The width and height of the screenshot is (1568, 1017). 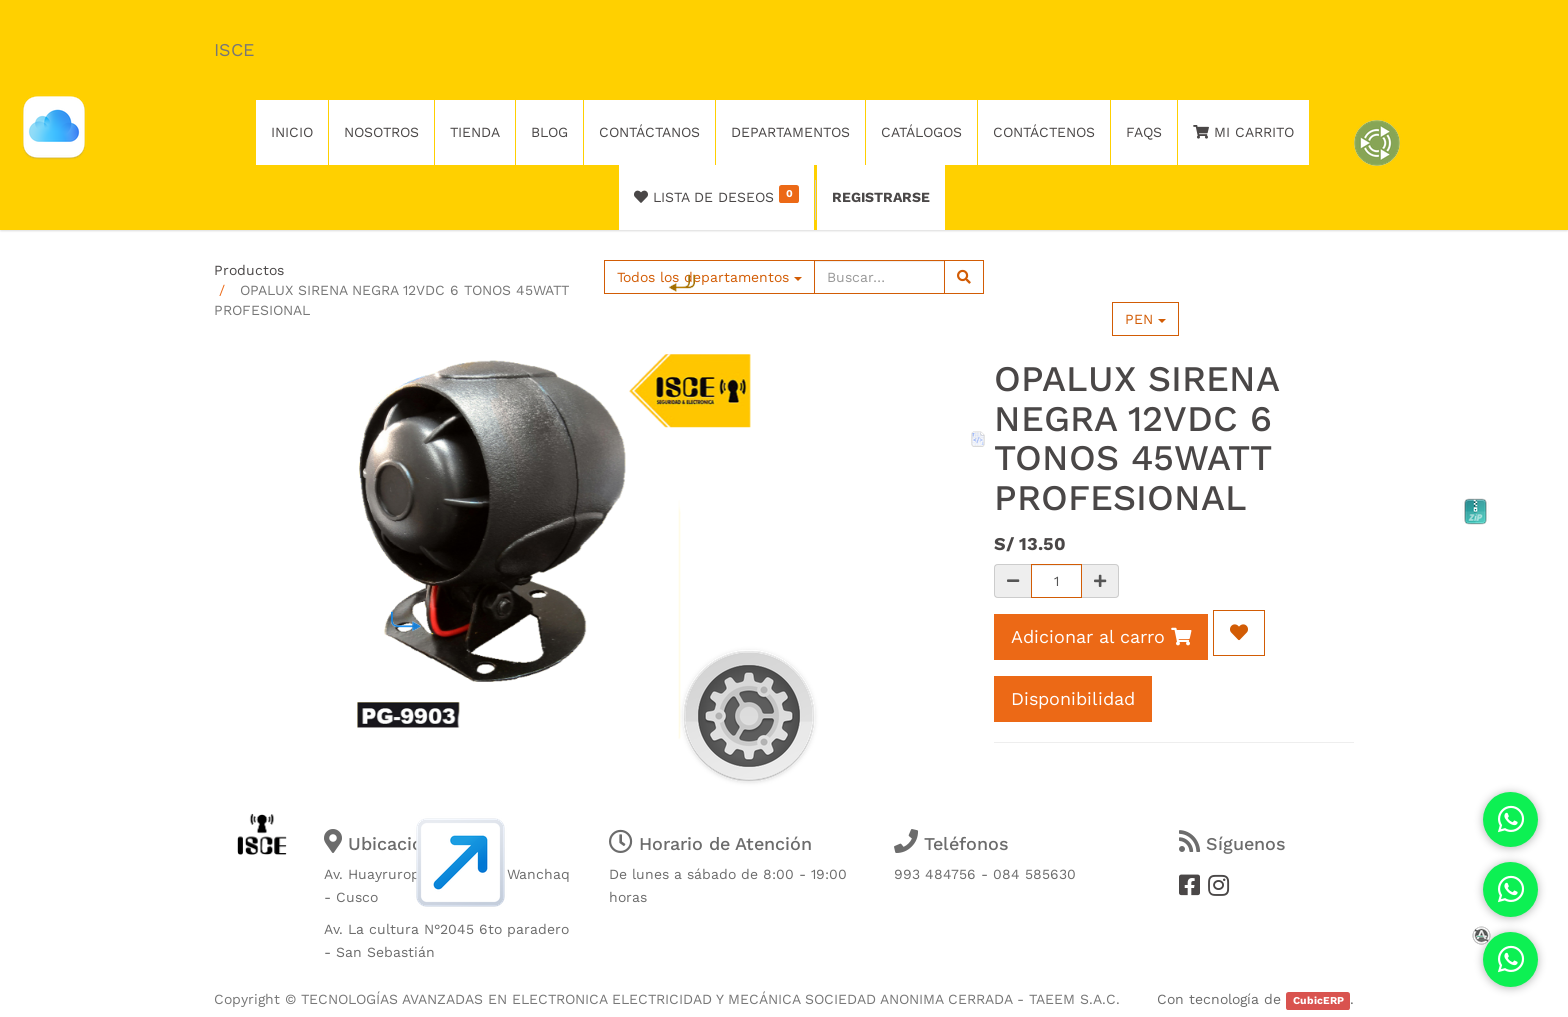 What do you see at coordinates (1377, 143) in the screenshot?
I see `open the ubuntu mate start menu or application launcher` at bounding box center [1377, 143].